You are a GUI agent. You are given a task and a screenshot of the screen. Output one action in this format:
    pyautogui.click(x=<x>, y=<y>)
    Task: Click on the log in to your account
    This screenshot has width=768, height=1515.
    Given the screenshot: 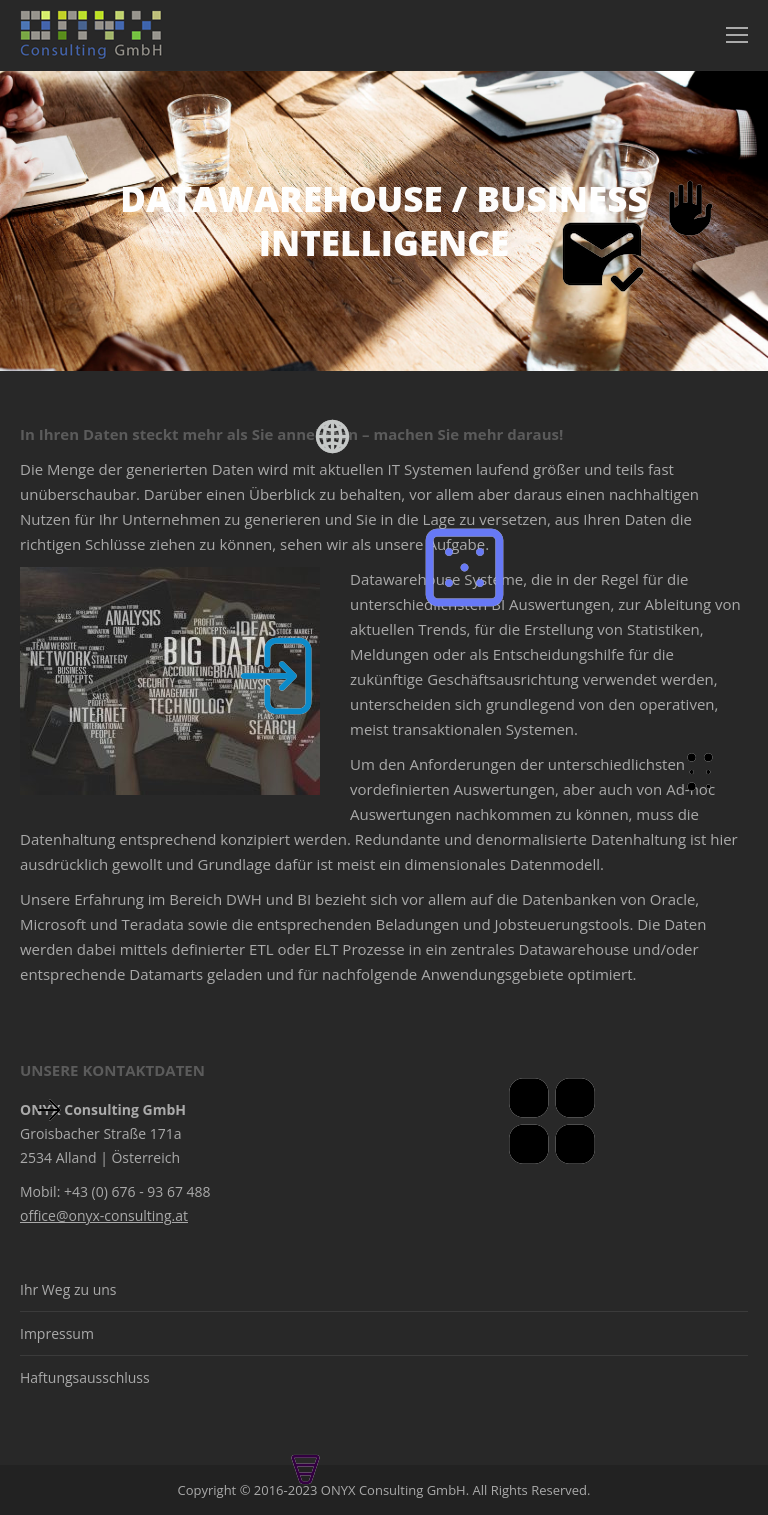 What is the action you would take?
    pyautogui.click(x=282, y=676)
    